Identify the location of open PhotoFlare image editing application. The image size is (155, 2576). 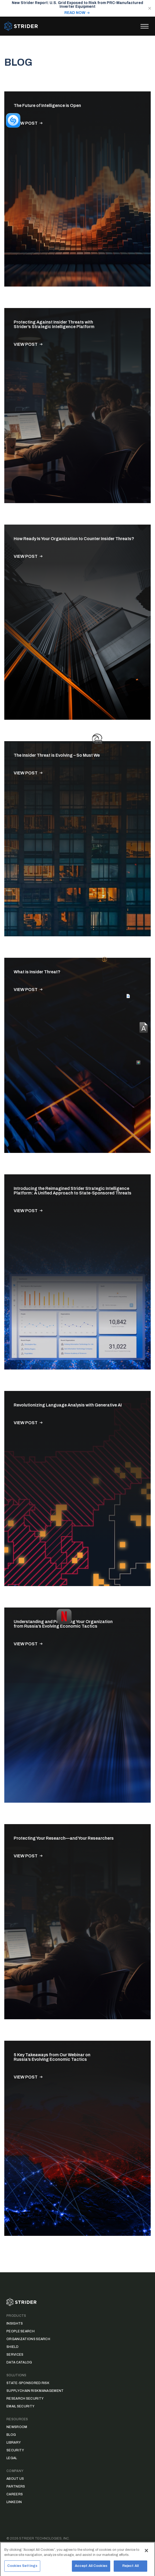
(138, 1063).